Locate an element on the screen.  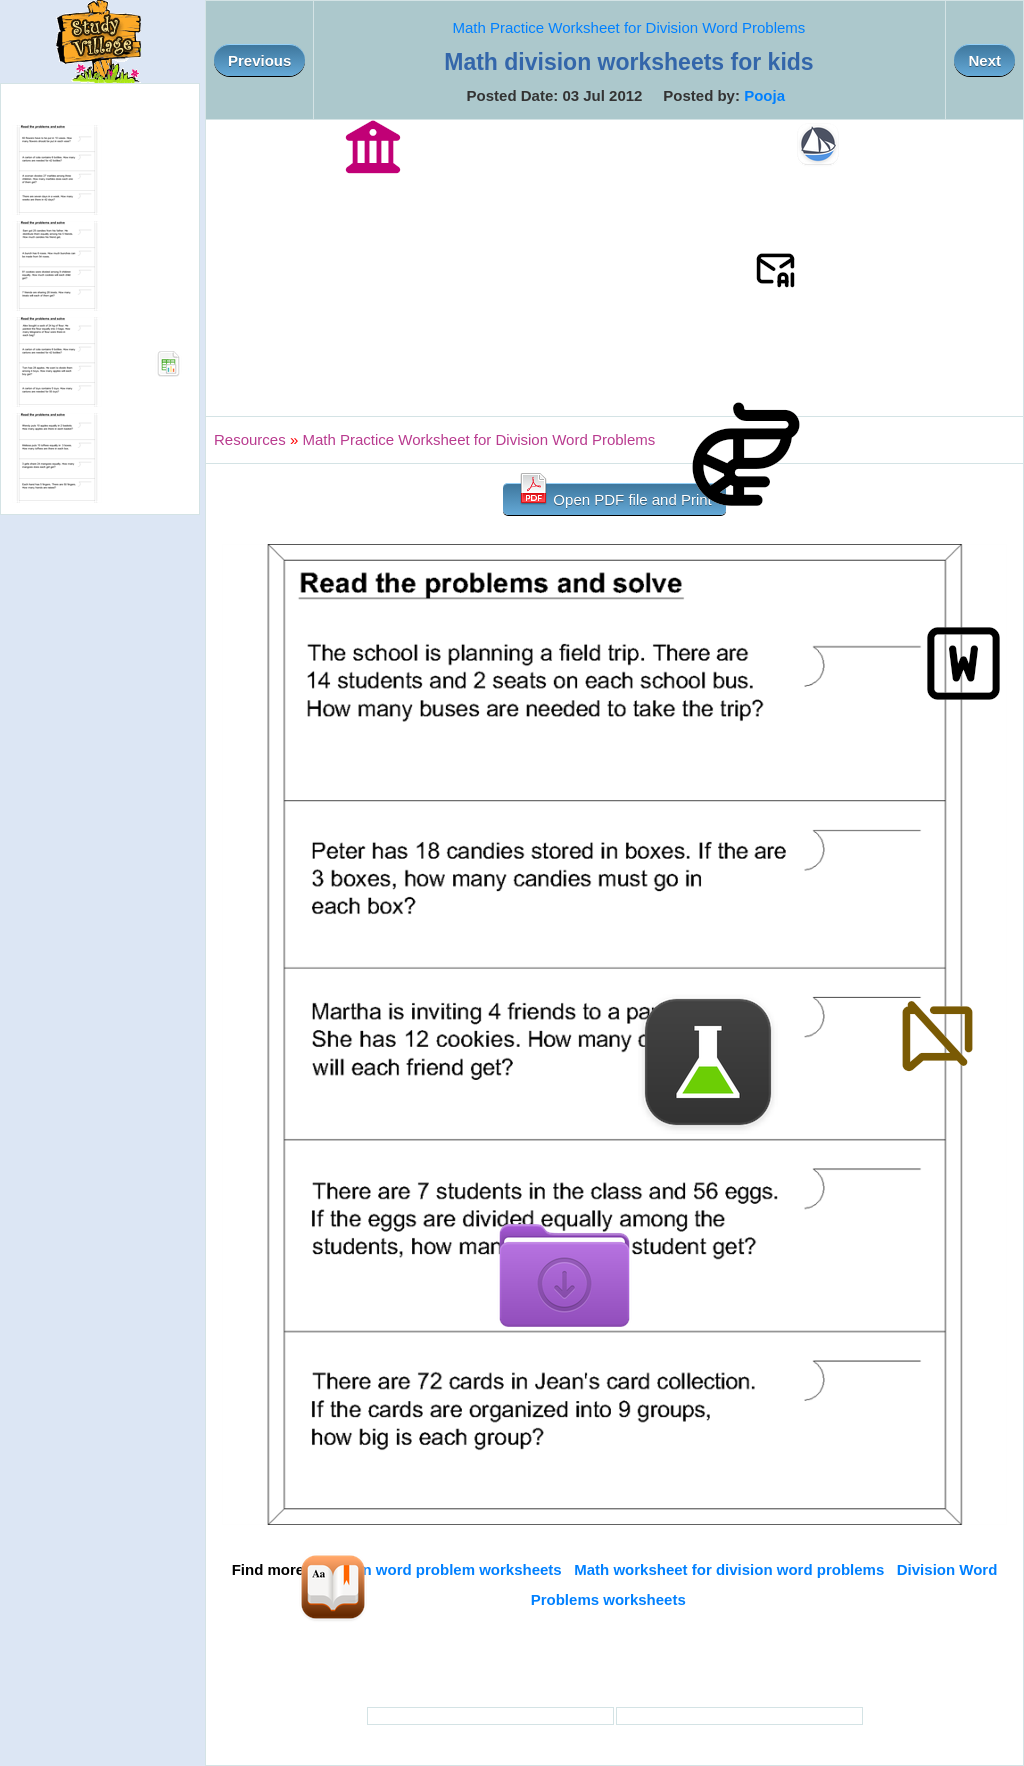
access banking or financial services is located at coordinates (373, 146).